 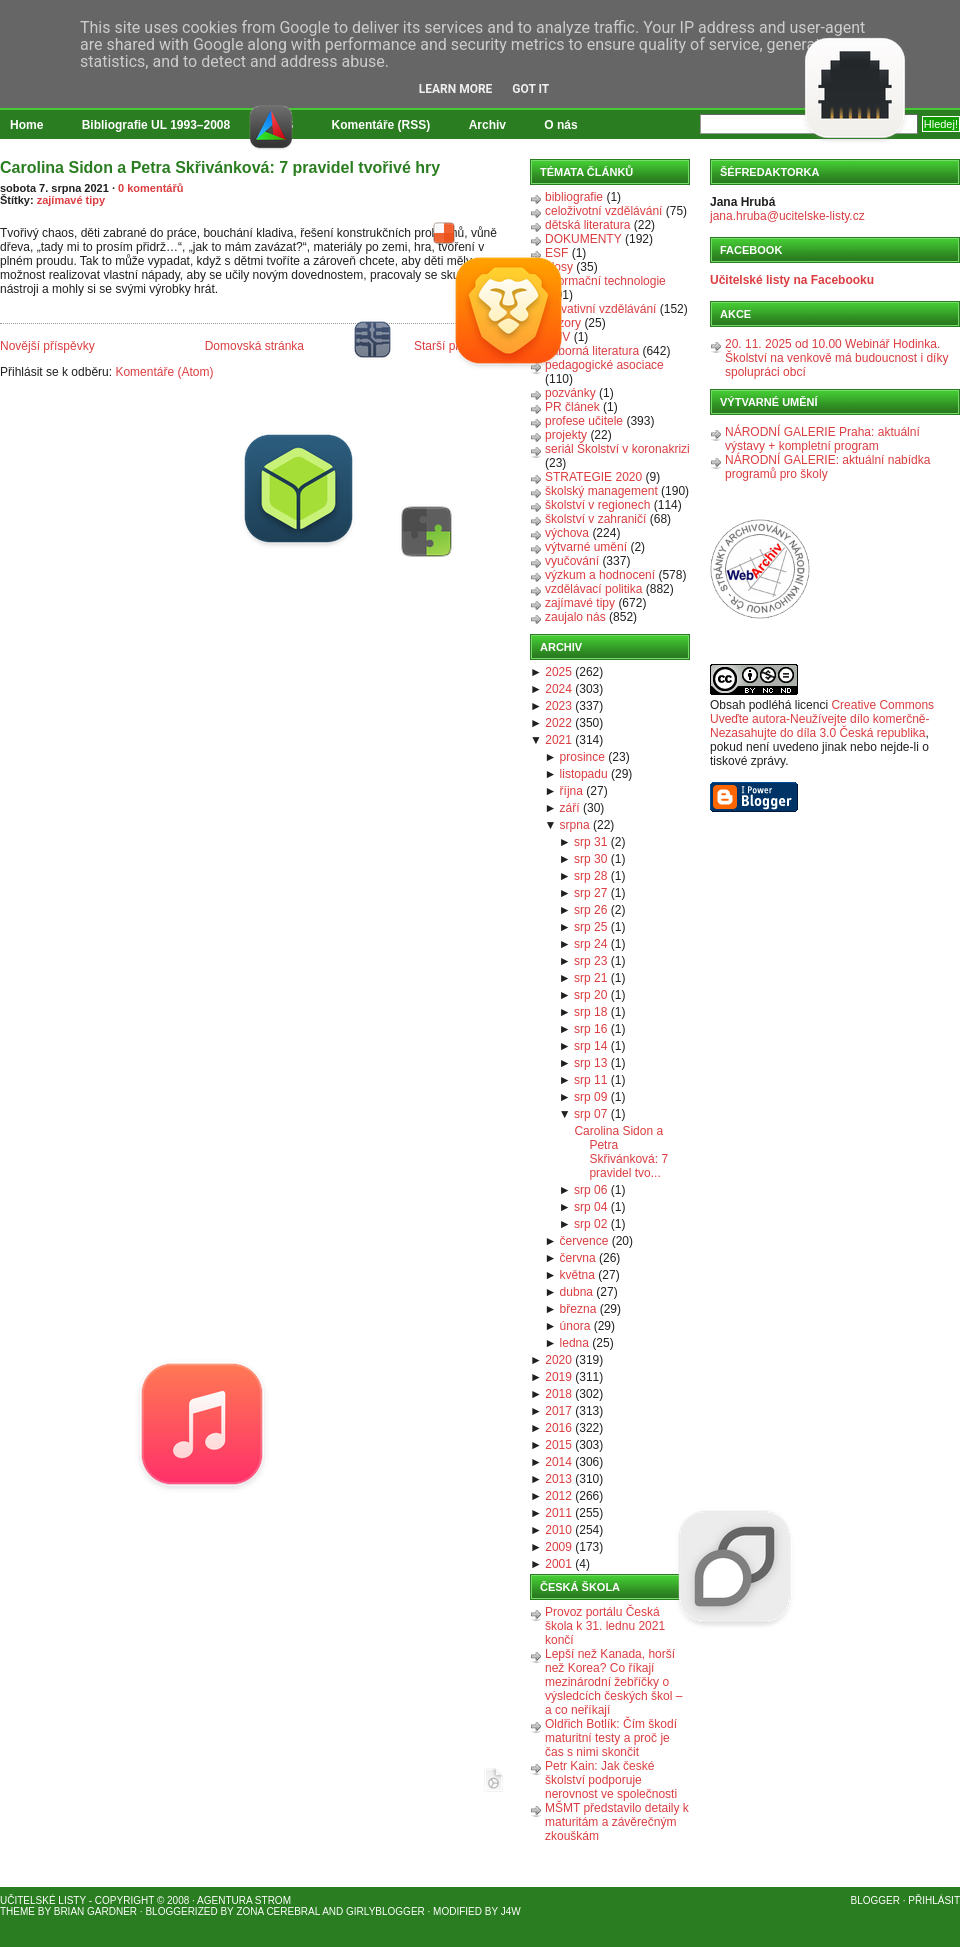 I want to click on open balenaEtcher to flash OS images, so click(x=298, y=488).